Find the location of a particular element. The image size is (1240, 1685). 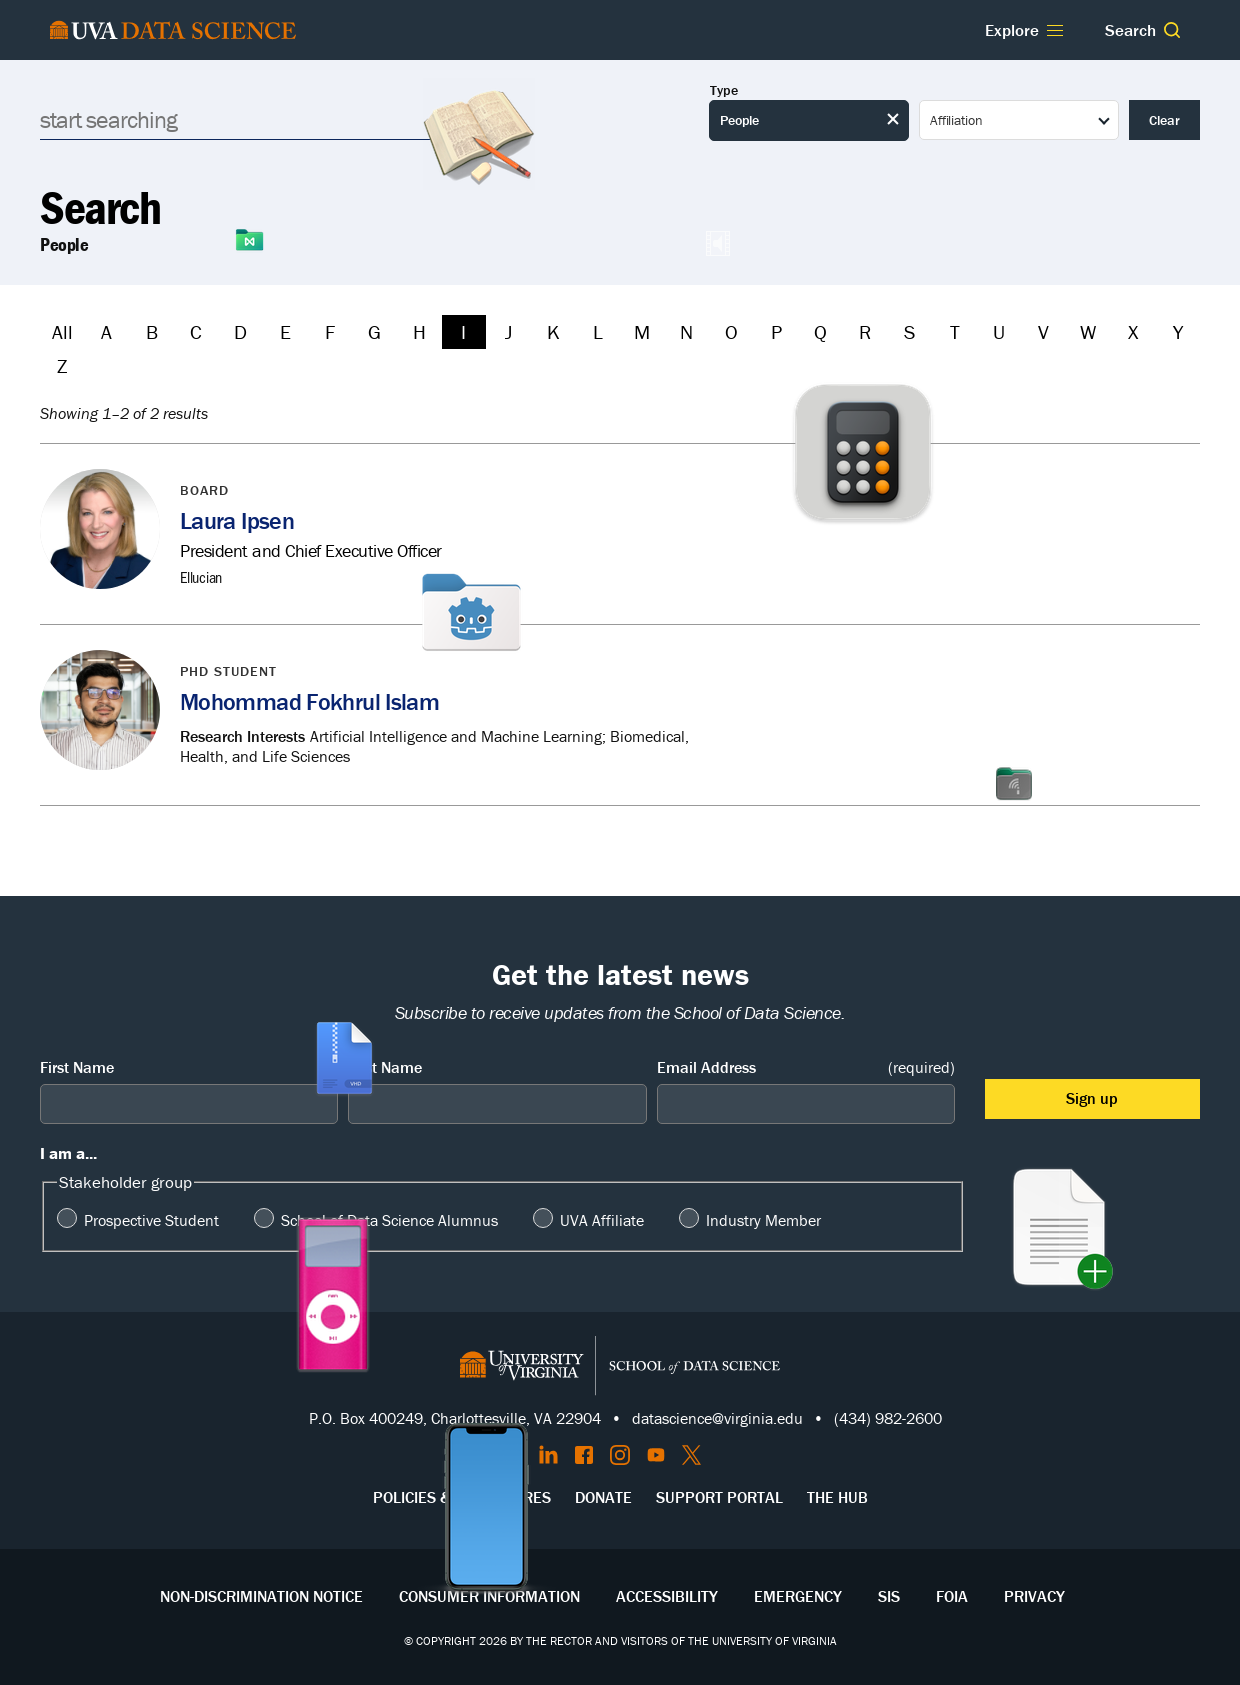

video clip with audio track in library is located at coordinates (718, 243).